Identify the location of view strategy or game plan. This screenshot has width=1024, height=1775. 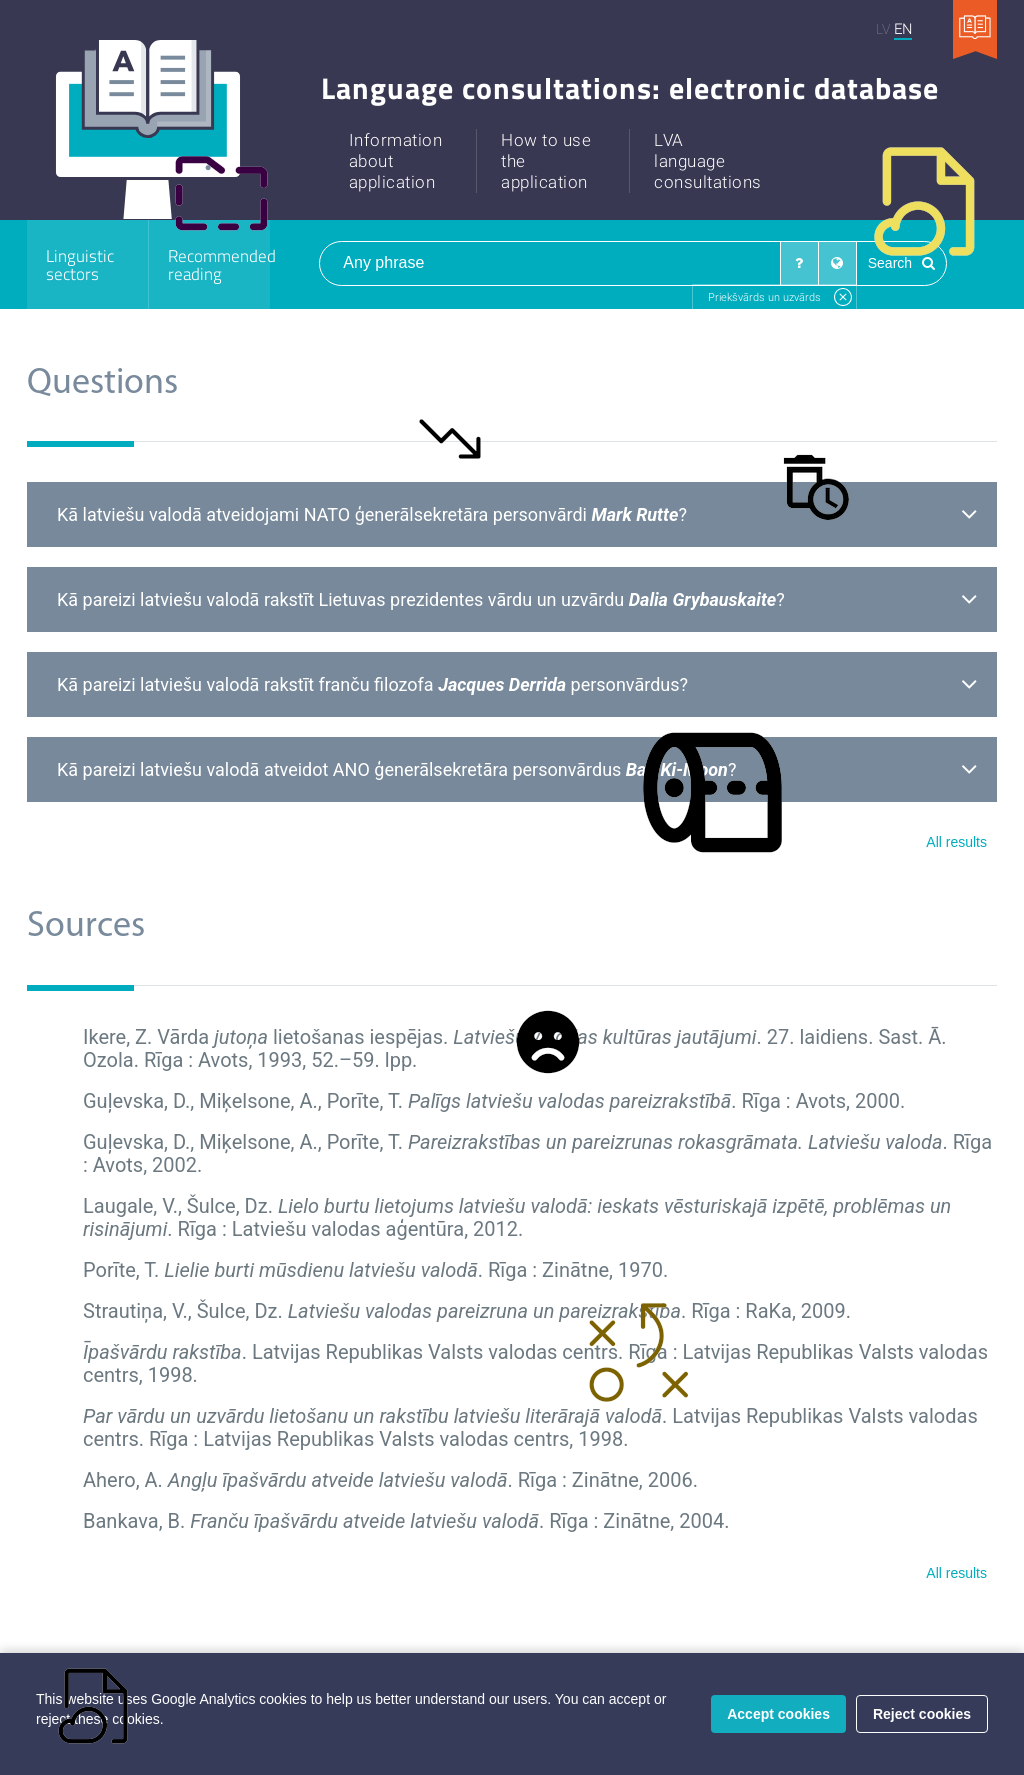
(634, 1352).